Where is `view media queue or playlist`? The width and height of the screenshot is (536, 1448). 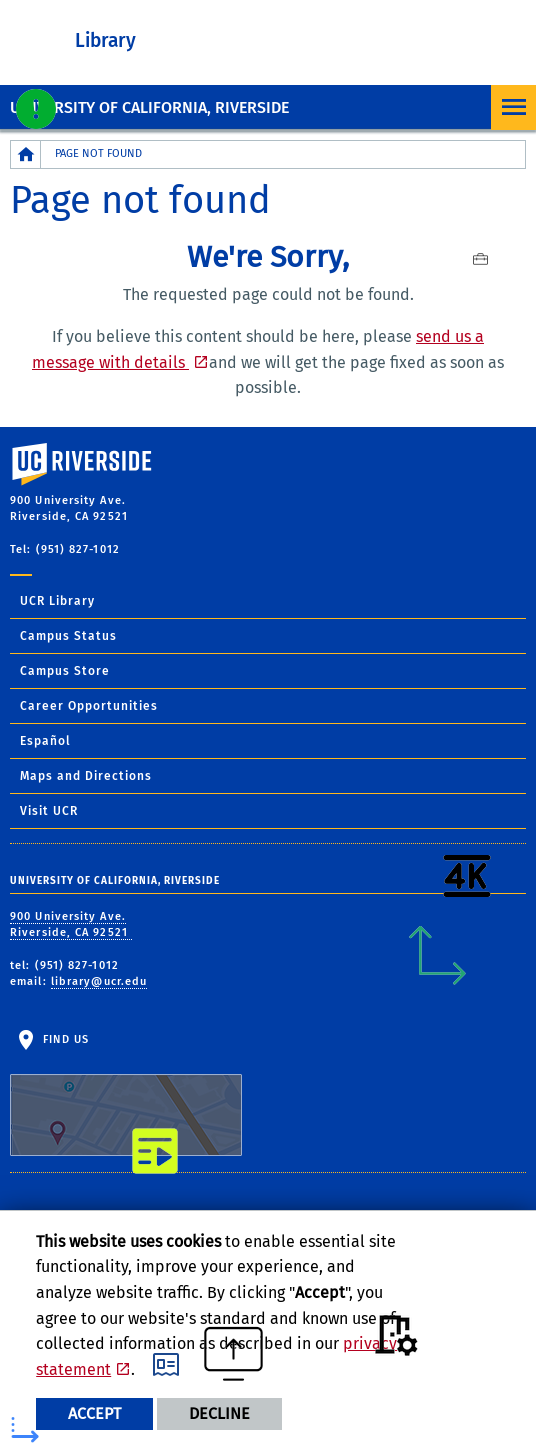 view media queue or playlist is located at coordinates (155, 1151).